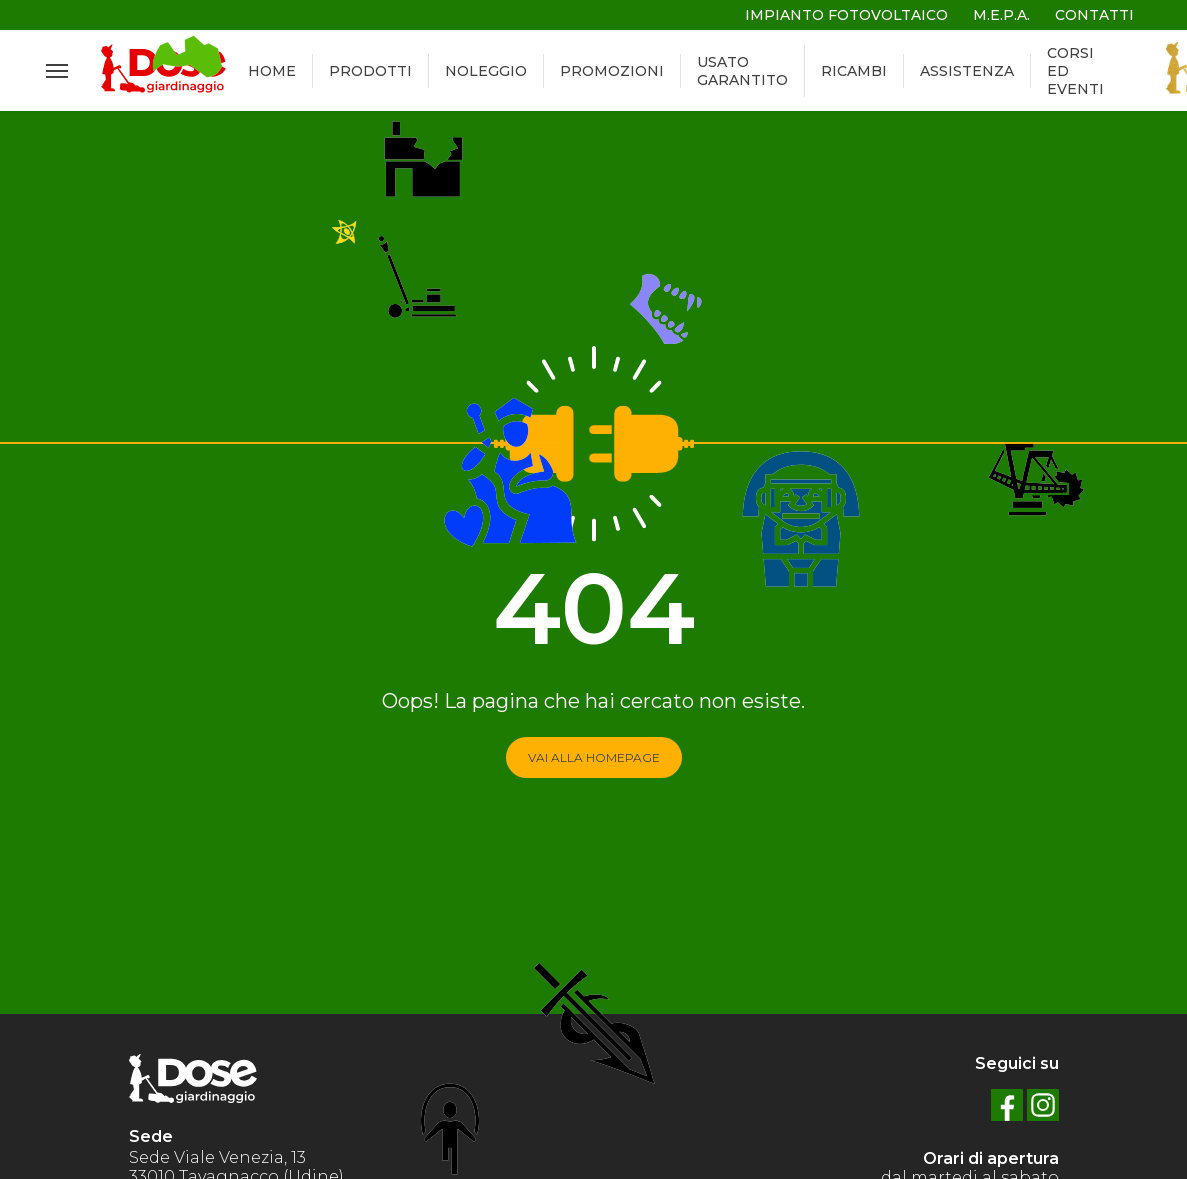  What do you see at coordinates (419, 275) in the screenshot?
I see `access floor cleaning or maintenance tools` at bounding box center [419, 275].